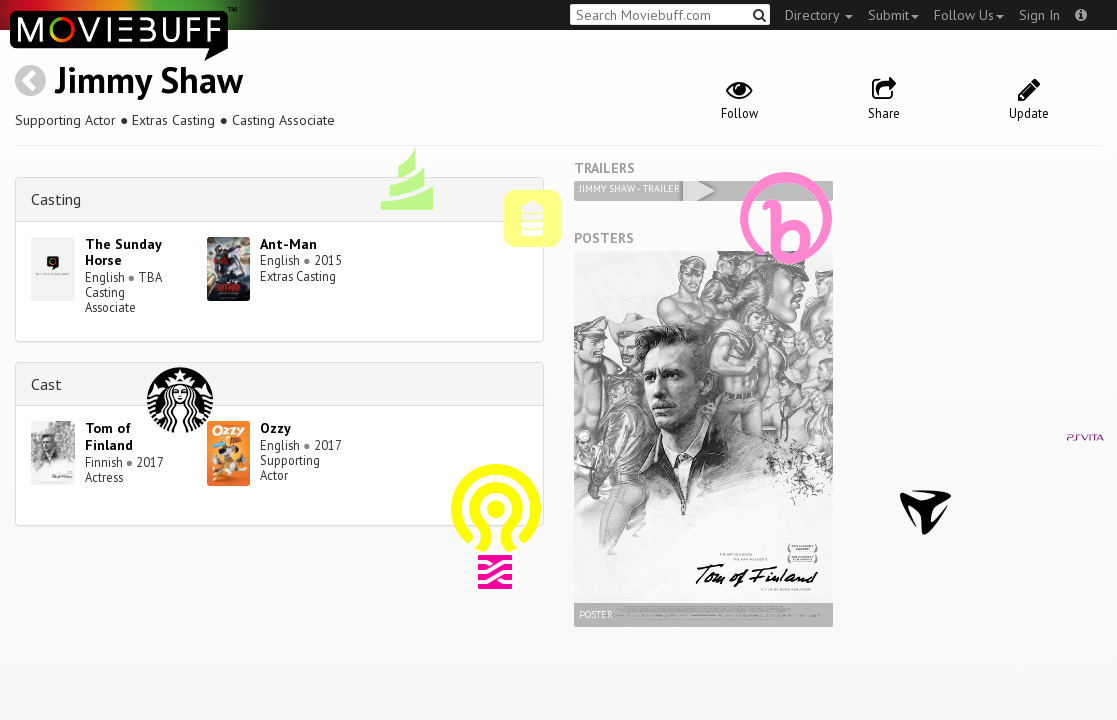 The width and height of the screenshot is (1117, 720). What do you see at coordinates (786, 218) in the screenshot?
I see `open bitly link shortening service` at bounding box center [786, 218].